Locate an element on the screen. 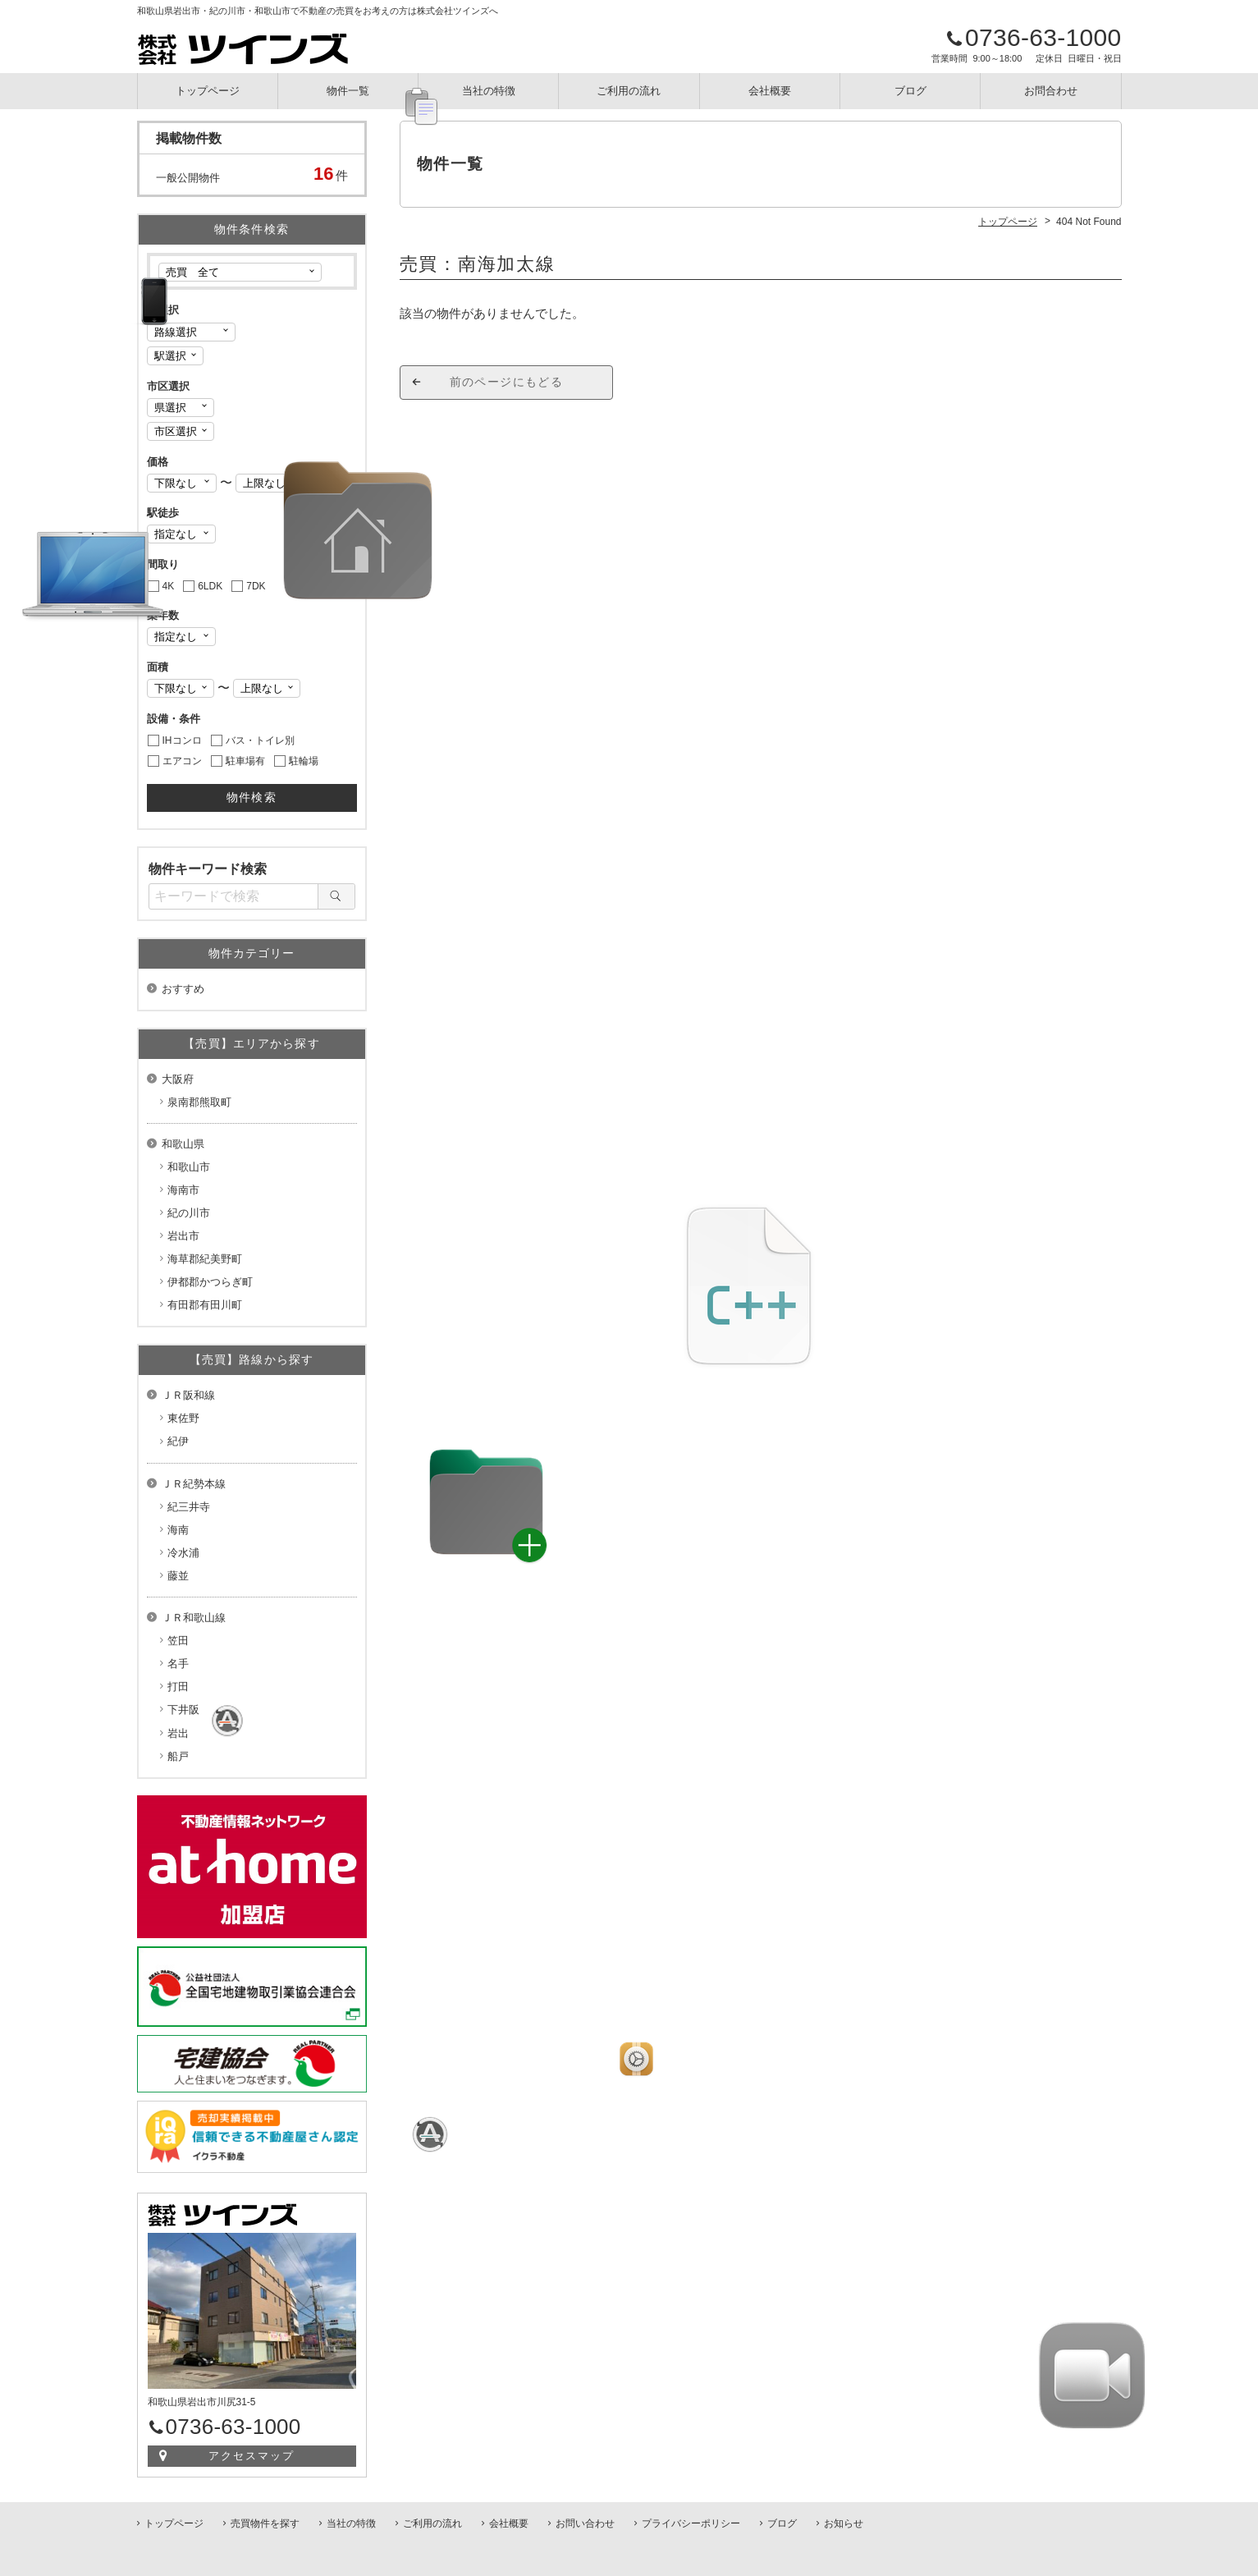  represents a macbook pro device in system settings is located at coordinates (93, 570).